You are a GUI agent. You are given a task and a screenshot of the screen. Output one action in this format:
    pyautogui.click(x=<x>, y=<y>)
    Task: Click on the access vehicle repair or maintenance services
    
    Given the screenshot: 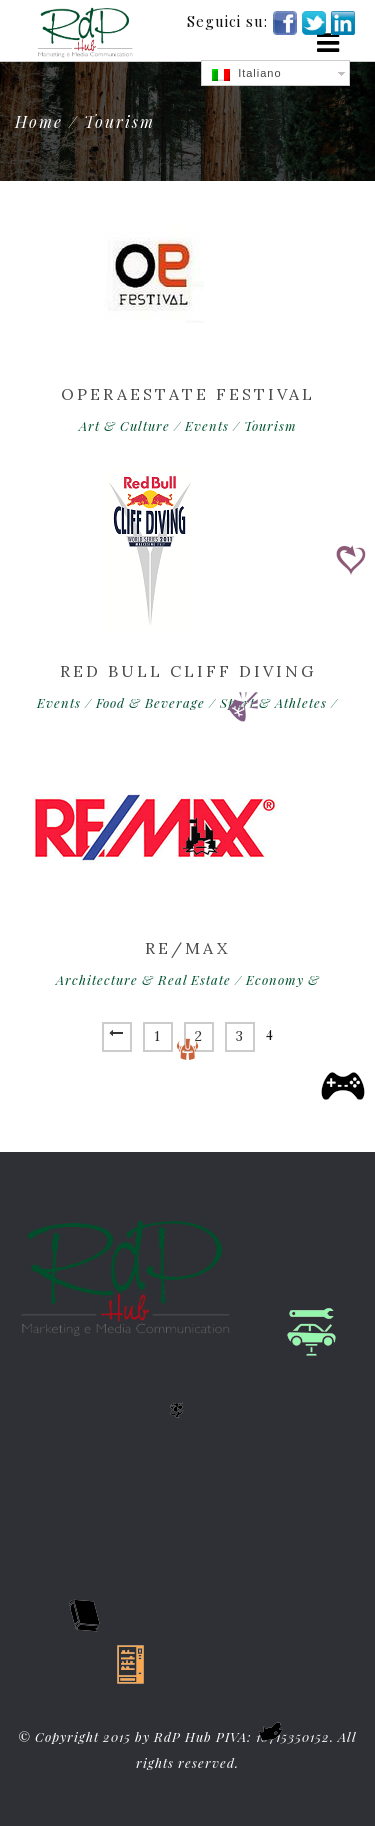 What is the action you would take?
    pyautogui.click(x=311, y=1331)
    